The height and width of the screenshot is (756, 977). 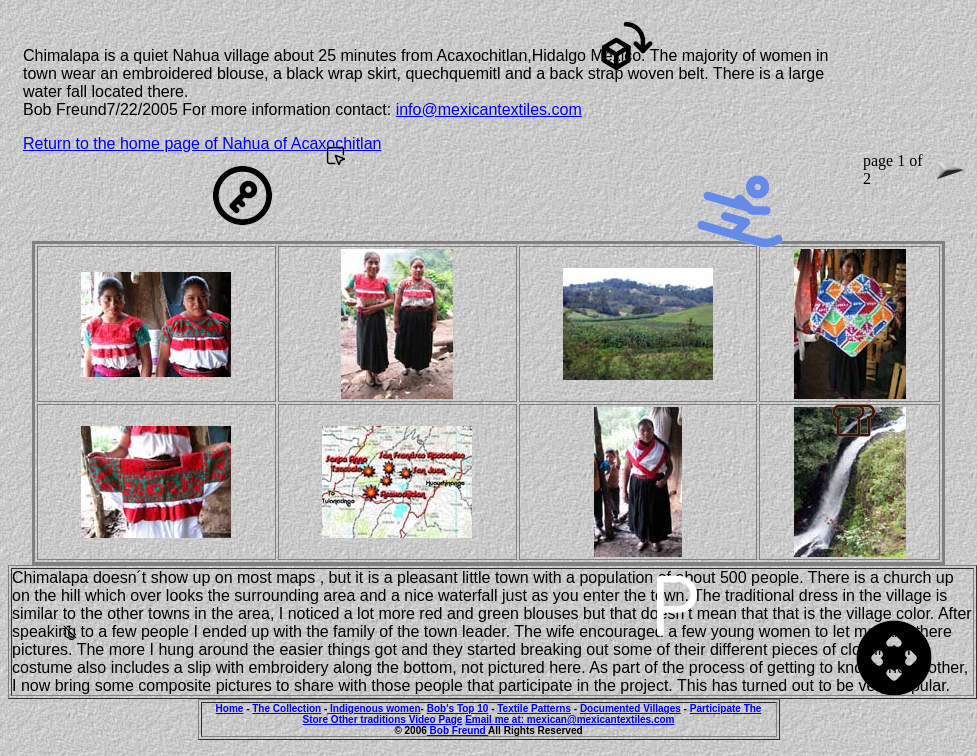 What do you see at coordinates (894, 658) in the screenshot?
I see `expand or move content in all directions` at bounding box center [894, 658].